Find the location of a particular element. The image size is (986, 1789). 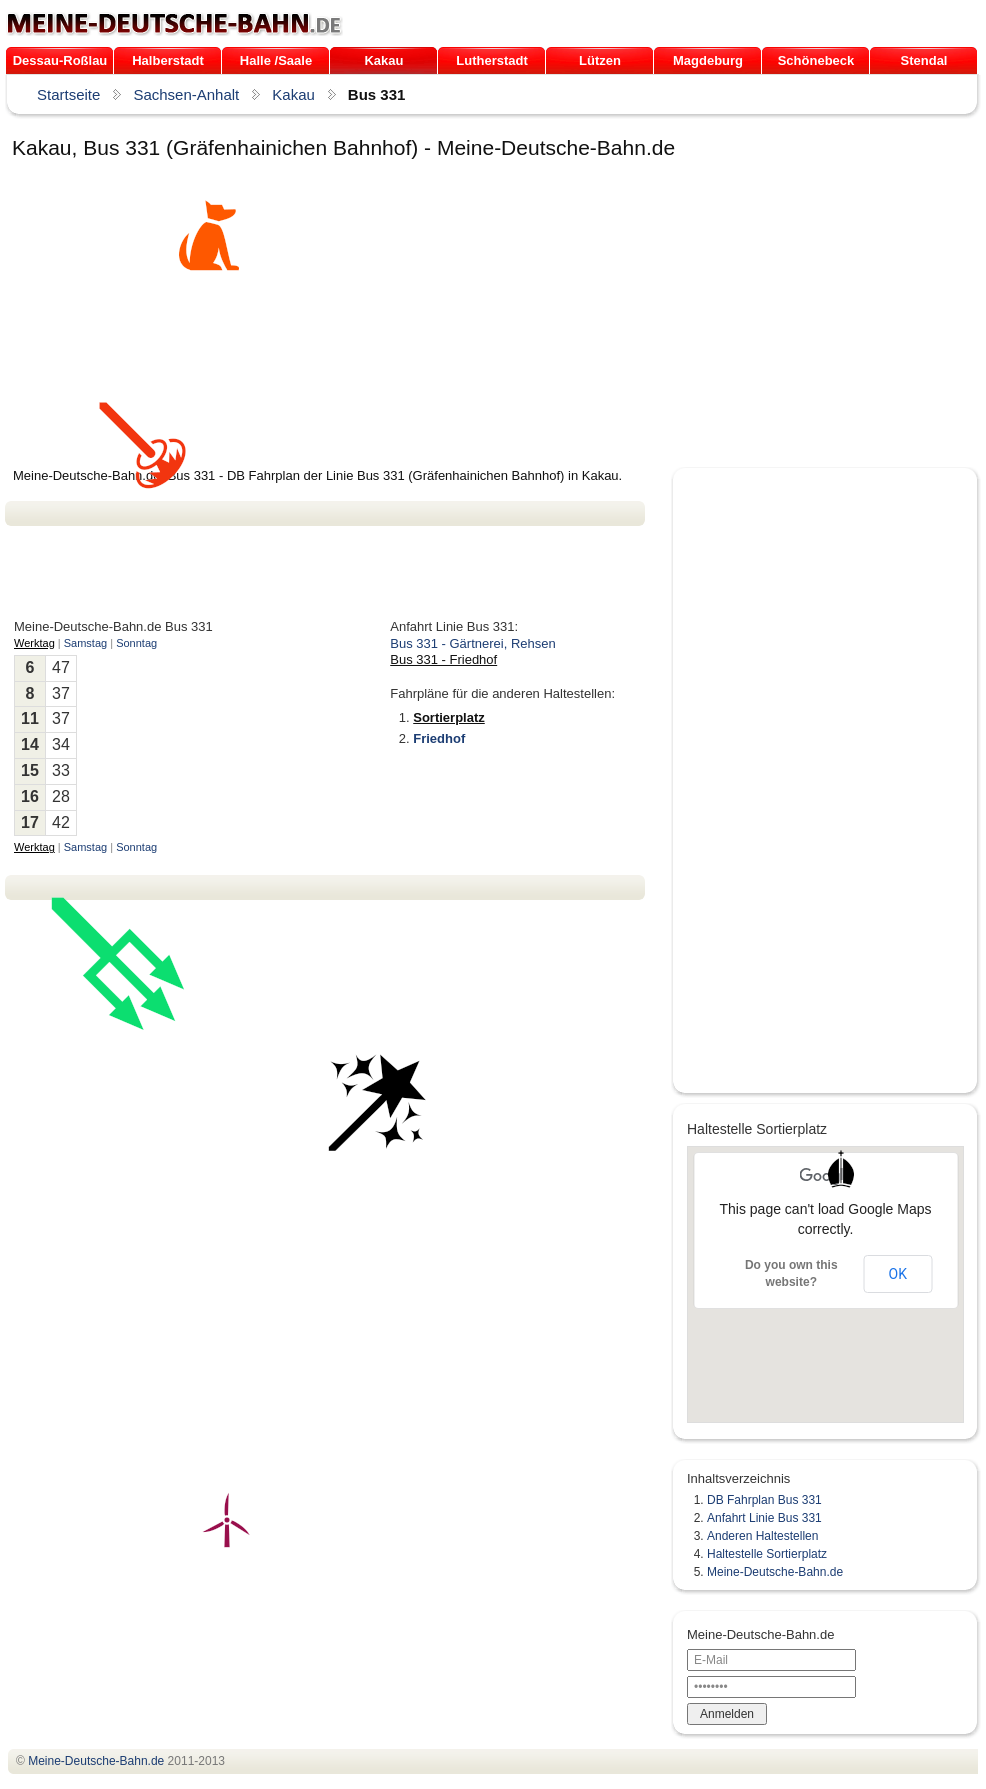

apply magic effects or filters is located at coordinates (377, 1102).